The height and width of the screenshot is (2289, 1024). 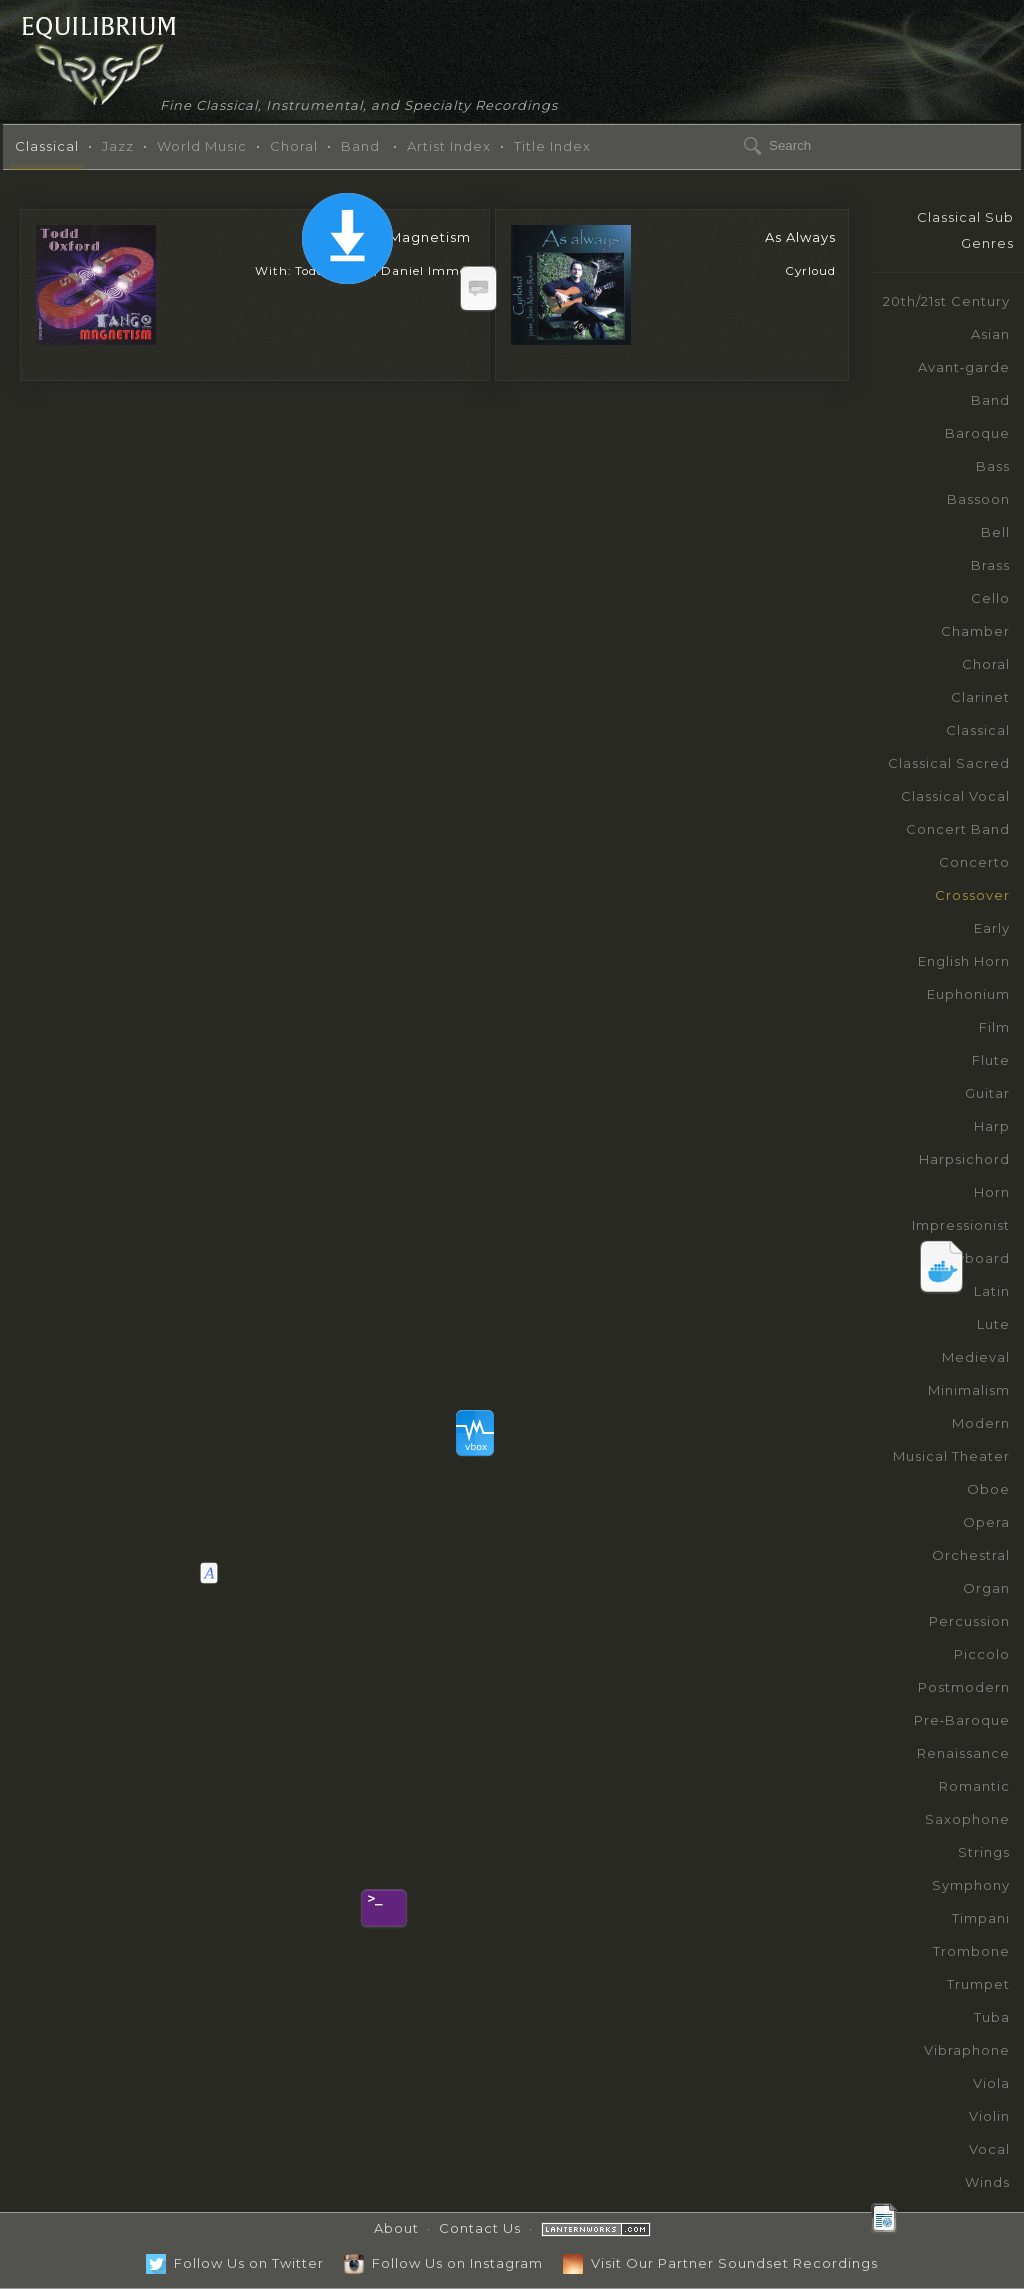 I want to click on a TrueType font file, so click(x=209, y=1573).